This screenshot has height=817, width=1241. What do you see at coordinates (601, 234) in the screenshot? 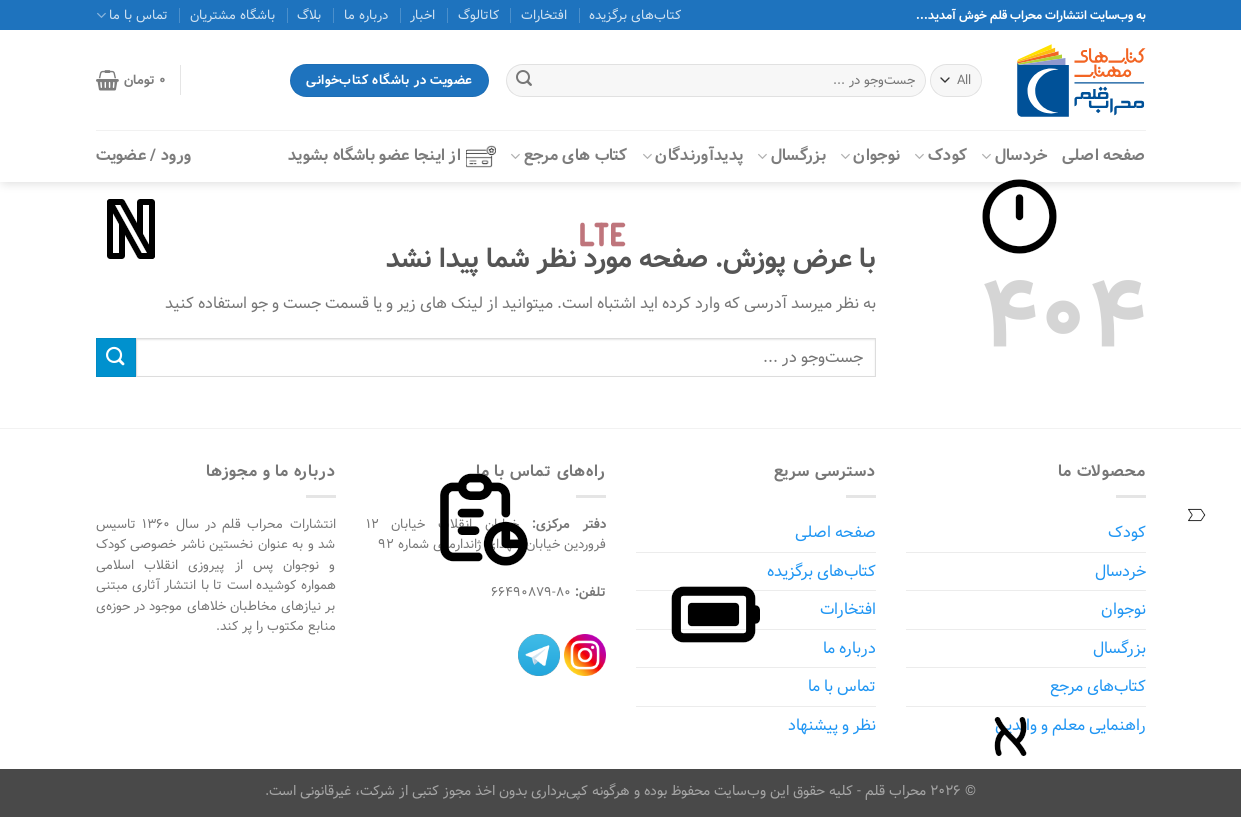
I see `indicates LTE cellular network connection` at bounding box center [601, 234].